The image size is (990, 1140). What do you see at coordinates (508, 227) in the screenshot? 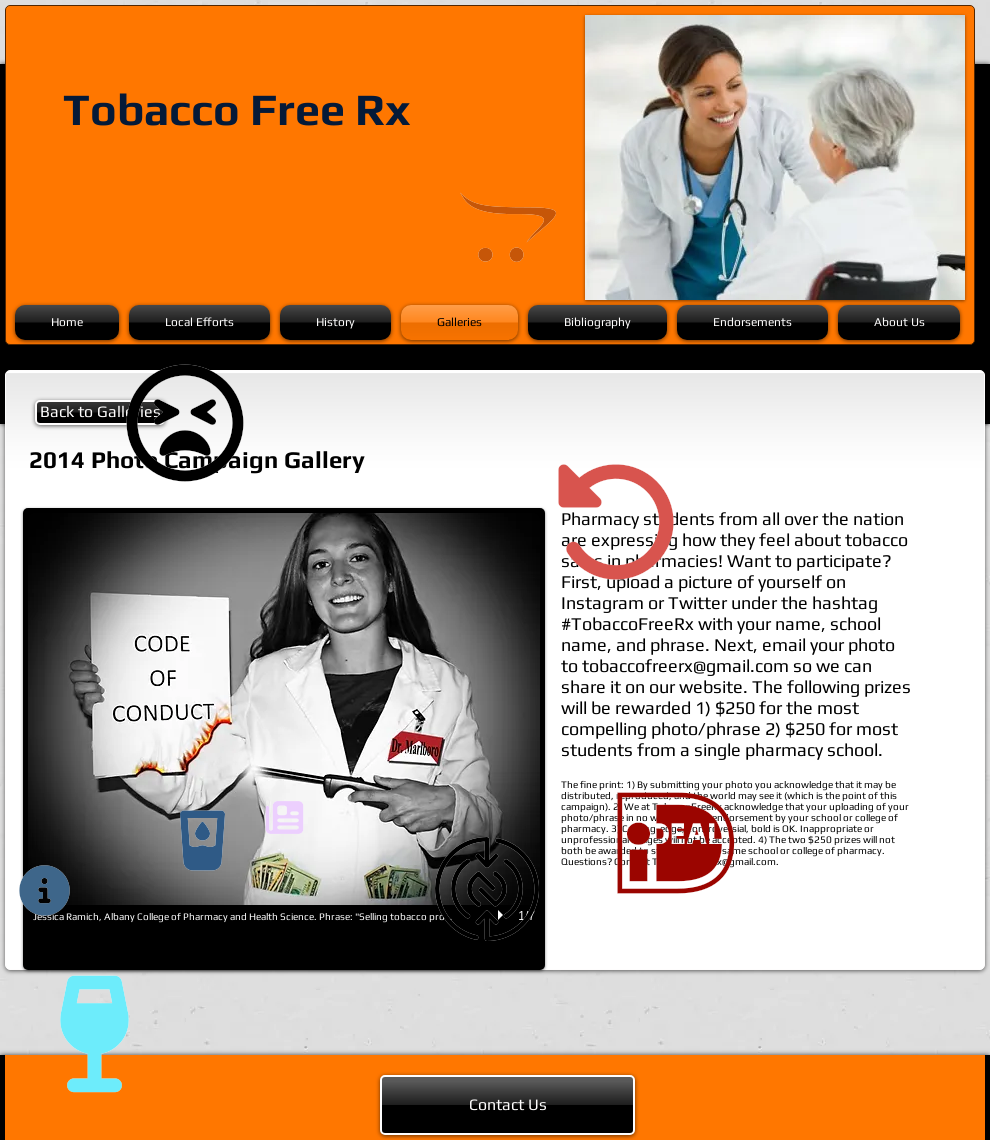
I see `visit the OpenCart e-commerce platform` at bounding box center [508, 227].